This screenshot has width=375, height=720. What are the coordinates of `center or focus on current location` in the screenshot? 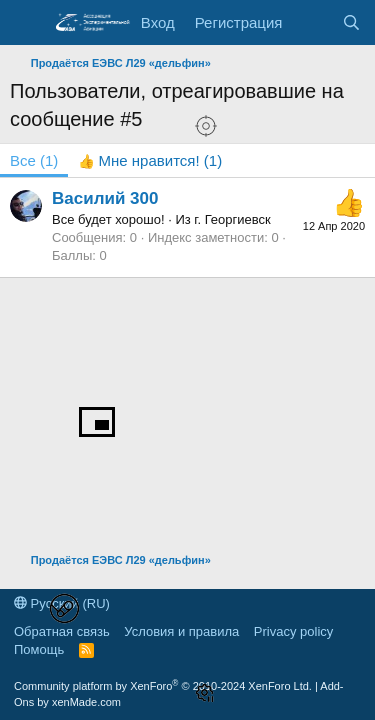 It's located at (206, 126).